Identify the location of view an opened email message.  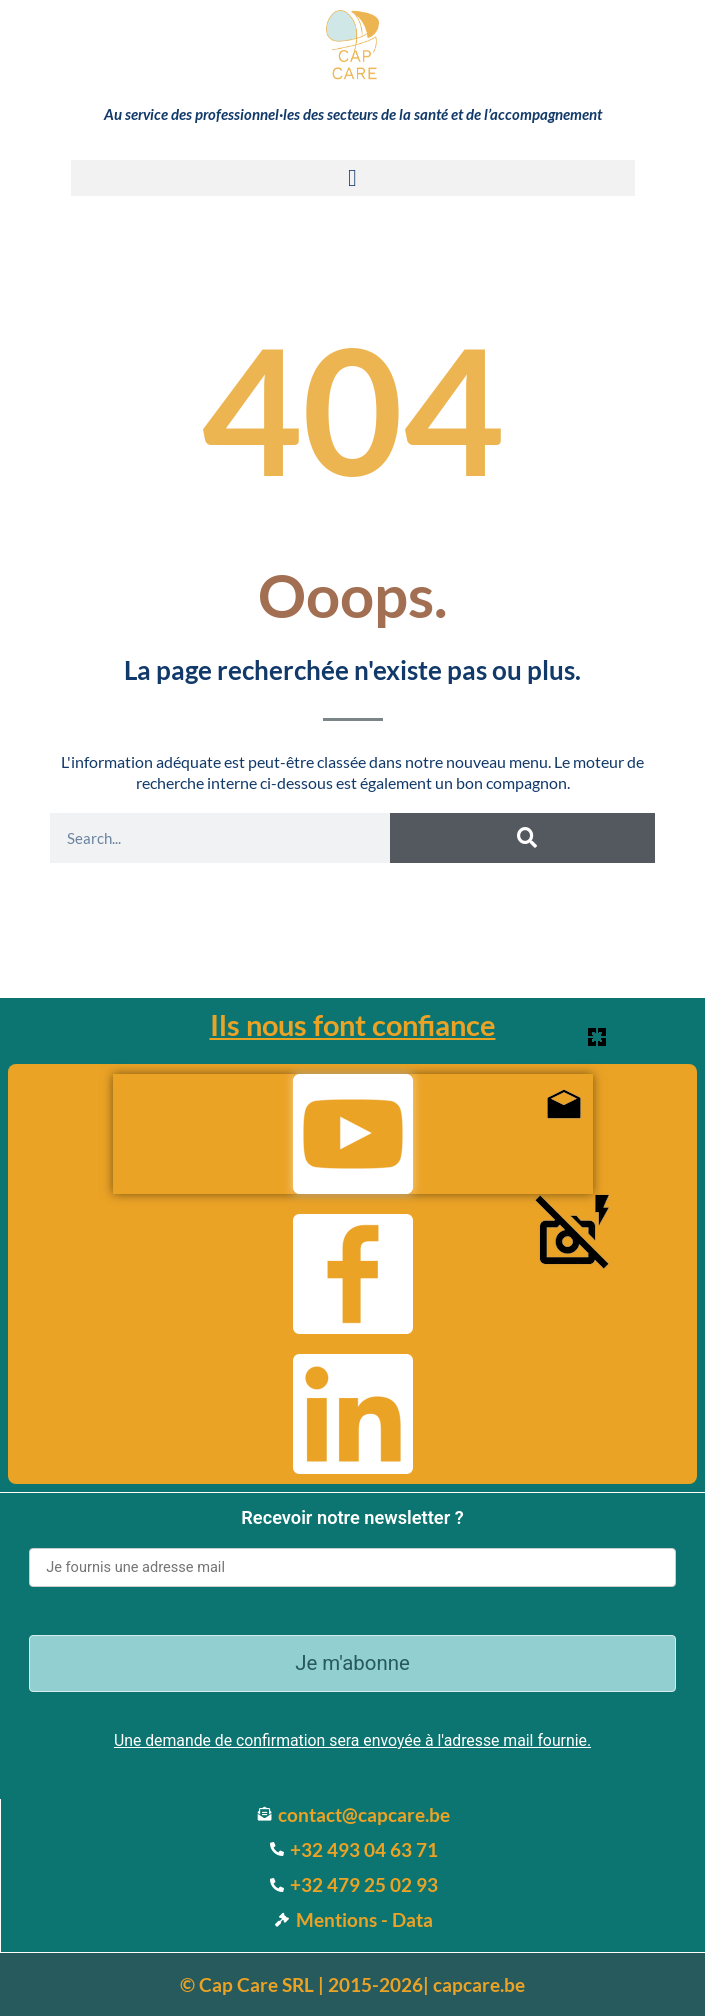
(564, 1104).